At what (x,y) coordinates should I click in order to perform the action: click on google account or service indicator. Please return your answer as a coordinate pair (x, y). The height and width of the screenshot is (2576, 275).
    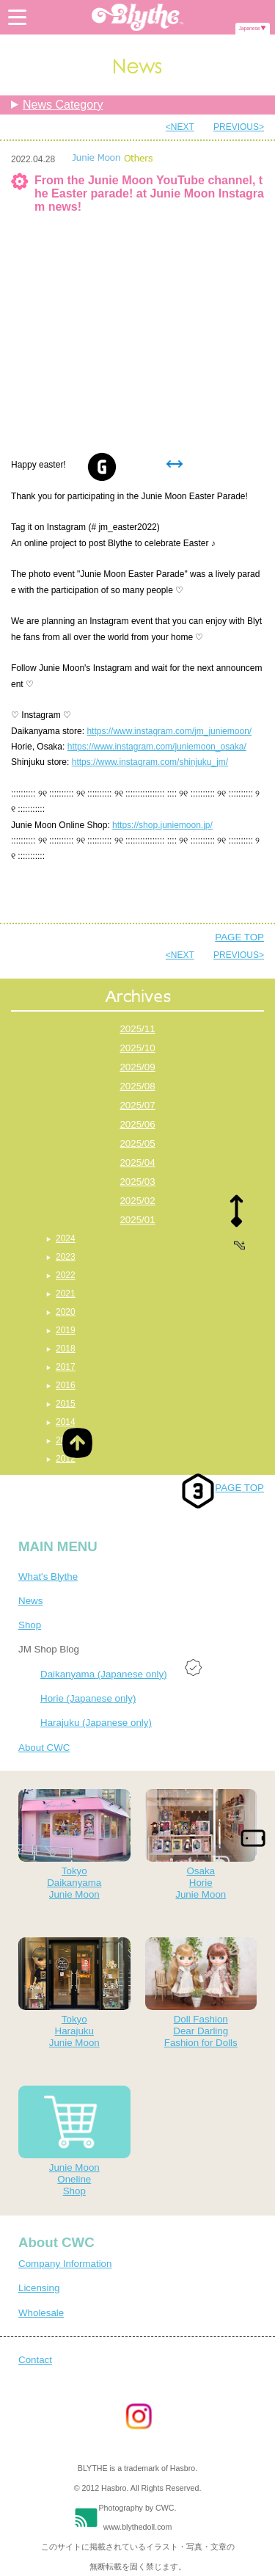
    Looking at the image, I should click on (102, 467).